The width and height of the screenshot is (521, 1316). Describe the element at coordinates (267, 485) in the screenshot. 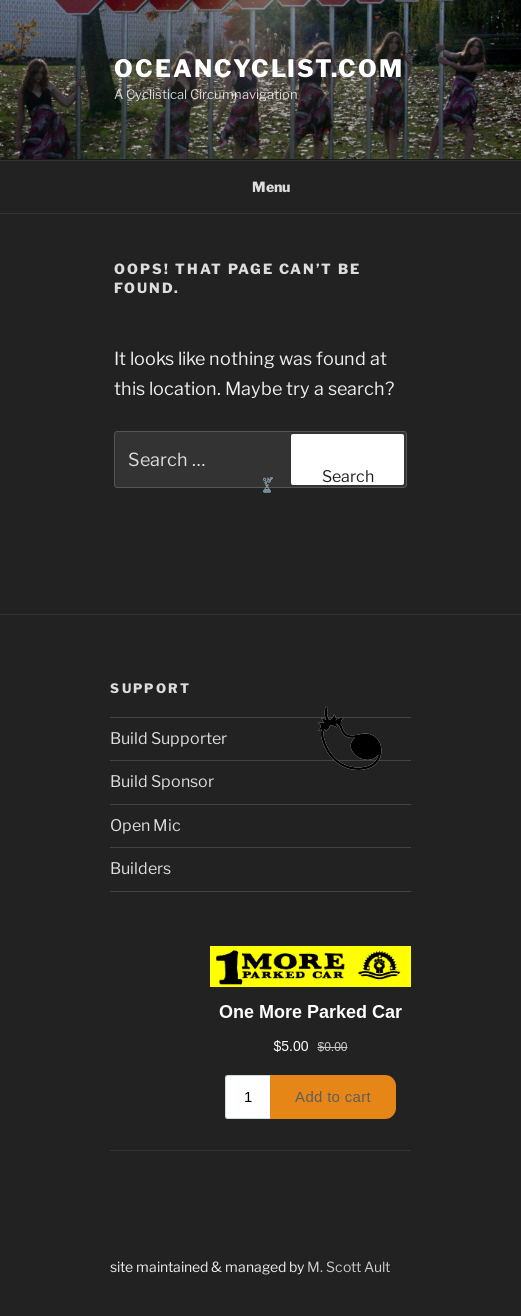

I see `access chemistry or science experiments` at that location.